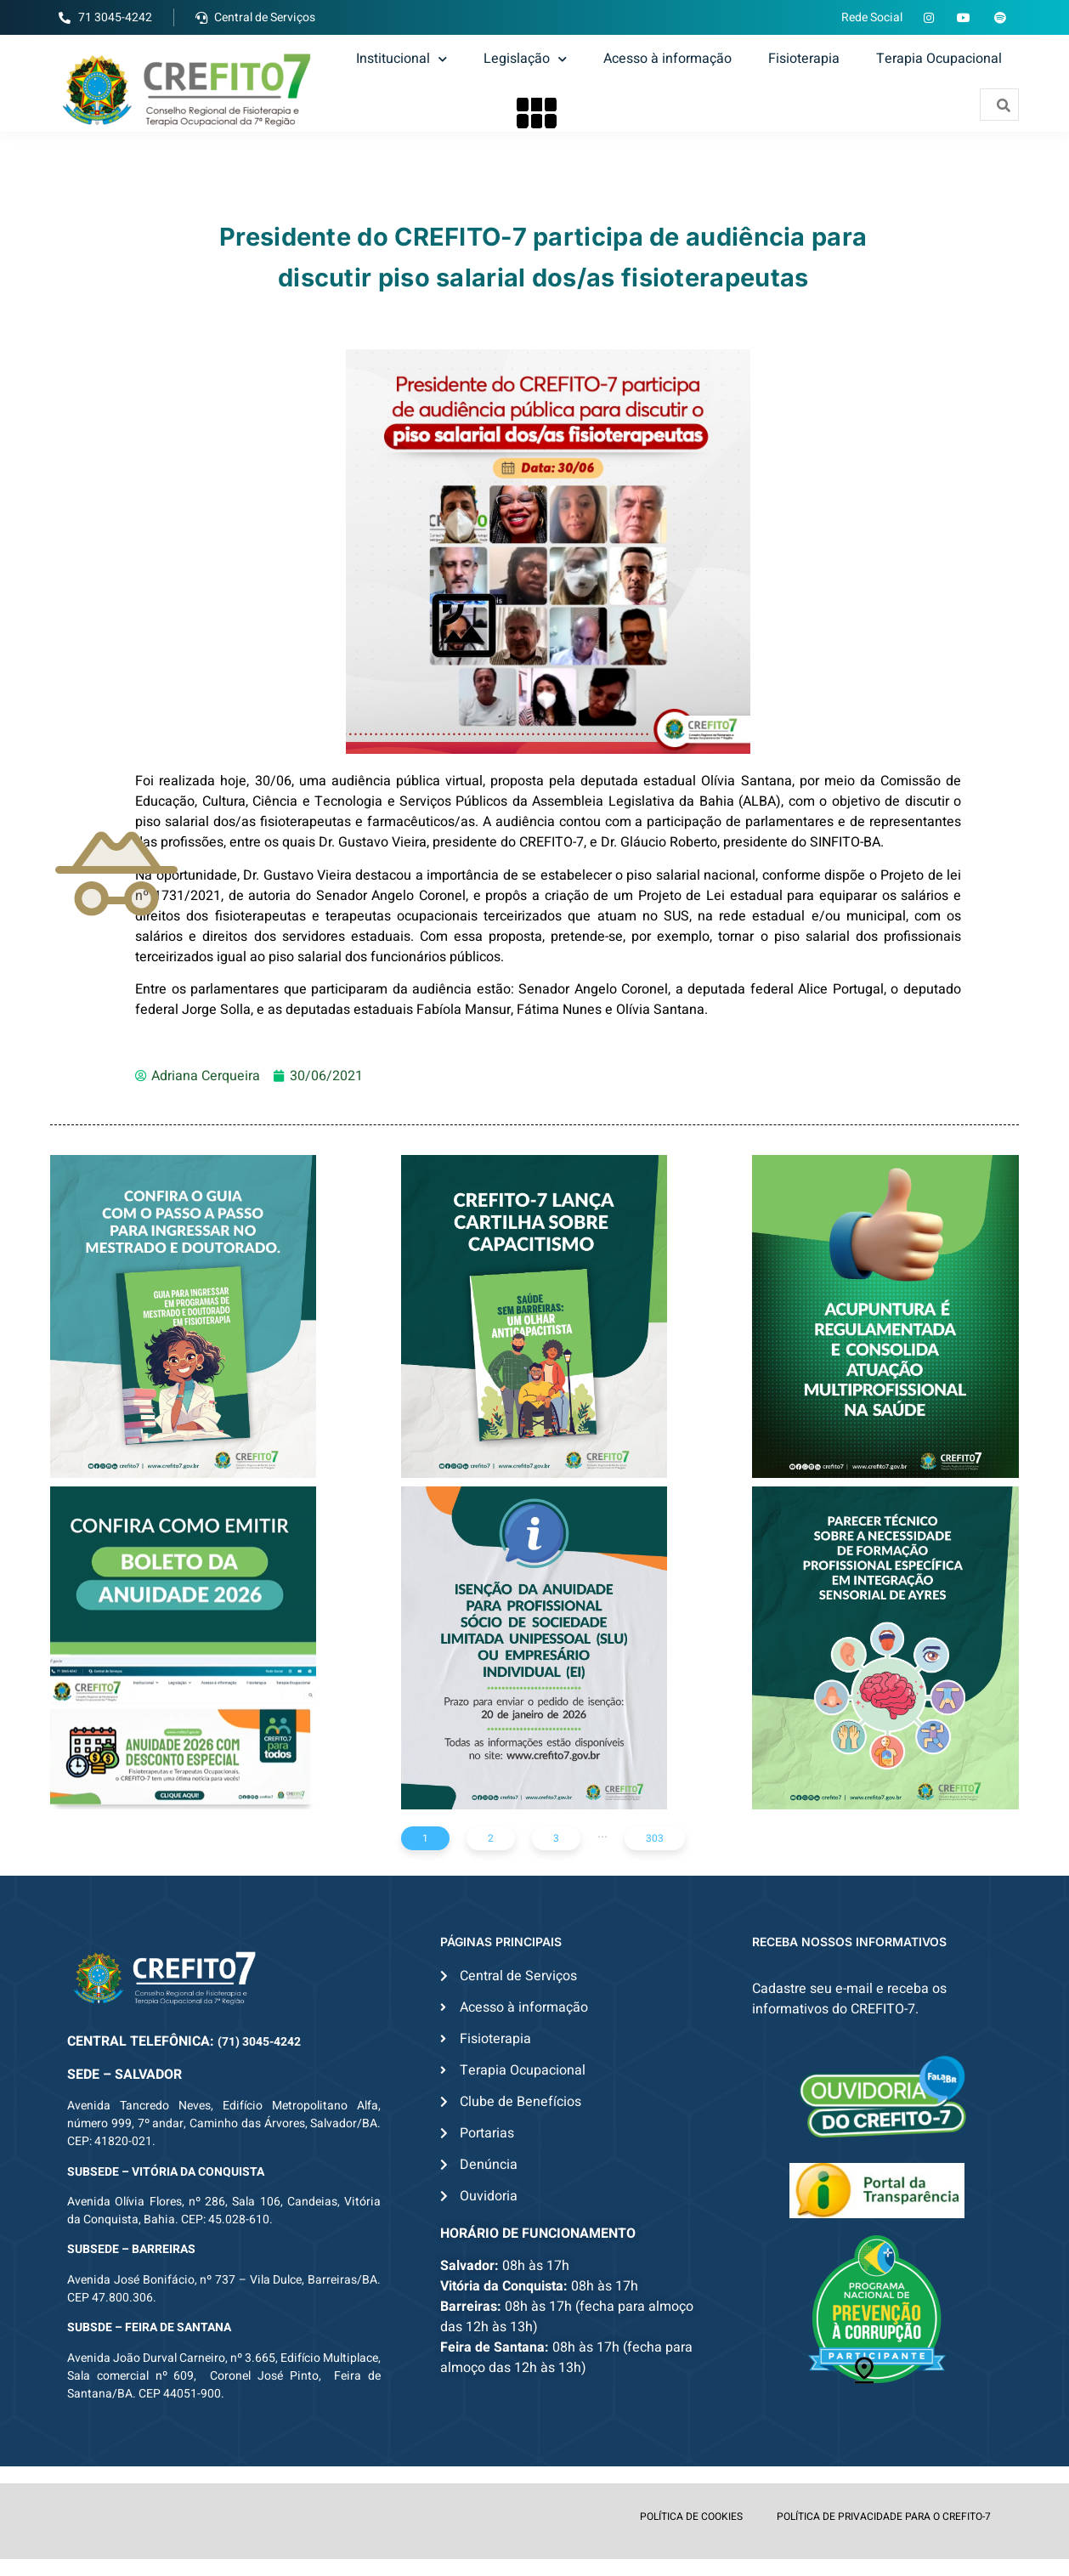  Describe the element at coordinates (464, 626) in the screenshot. I see `switch to satellite map view` at that location.